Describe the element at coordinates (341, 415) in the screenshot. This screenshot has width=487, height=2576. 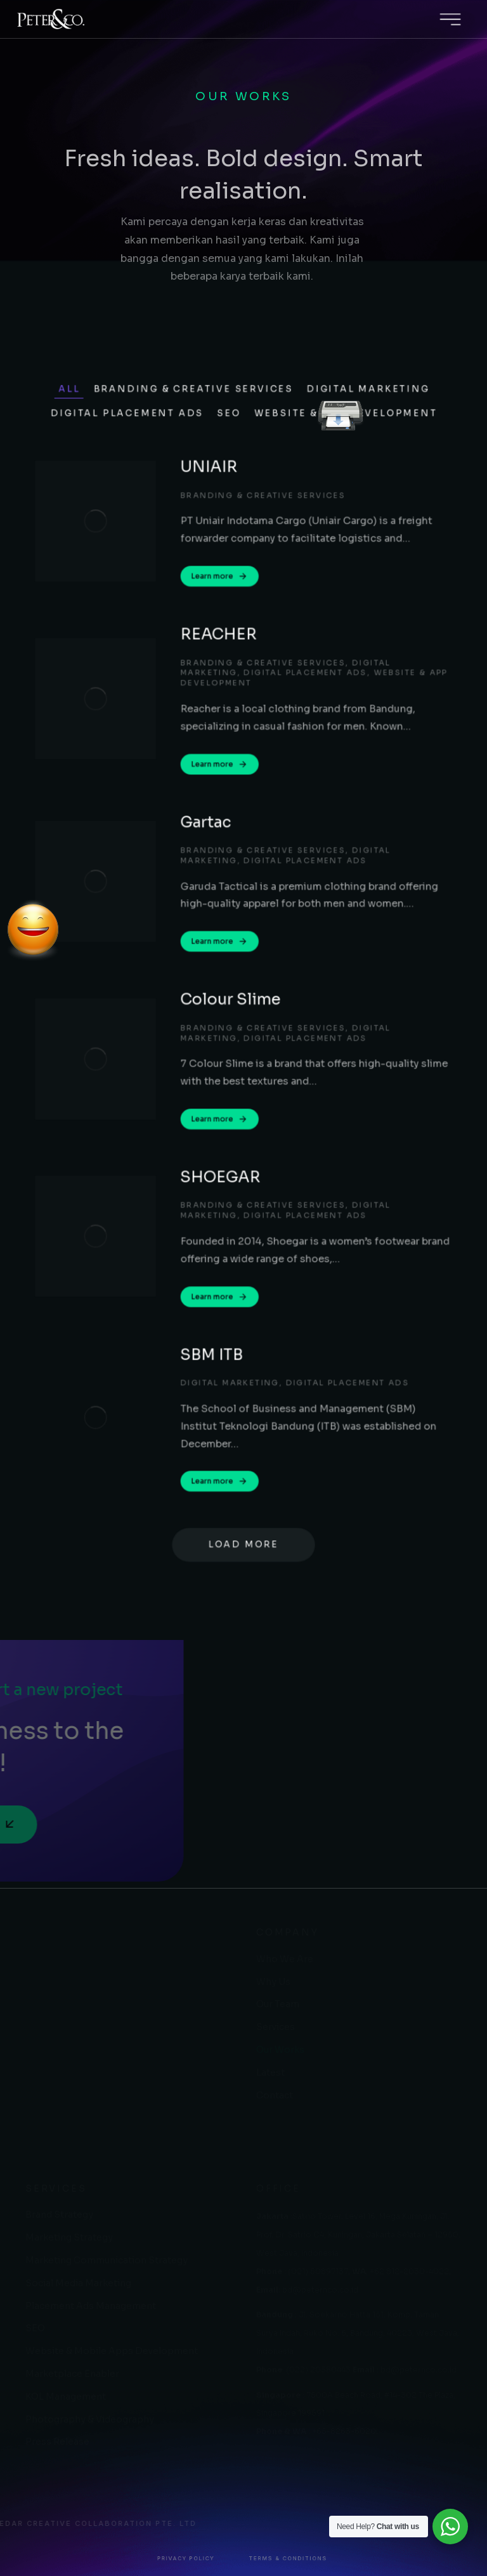
I see `indicates a document is currently printing` at that location.